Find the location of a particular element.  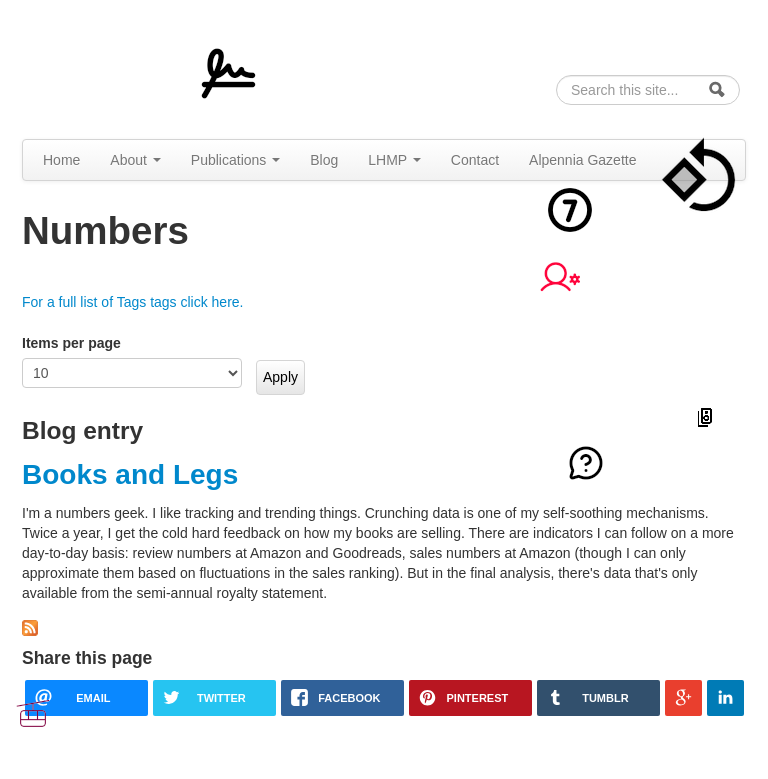

access user settings is located at coordinates (559, 278).